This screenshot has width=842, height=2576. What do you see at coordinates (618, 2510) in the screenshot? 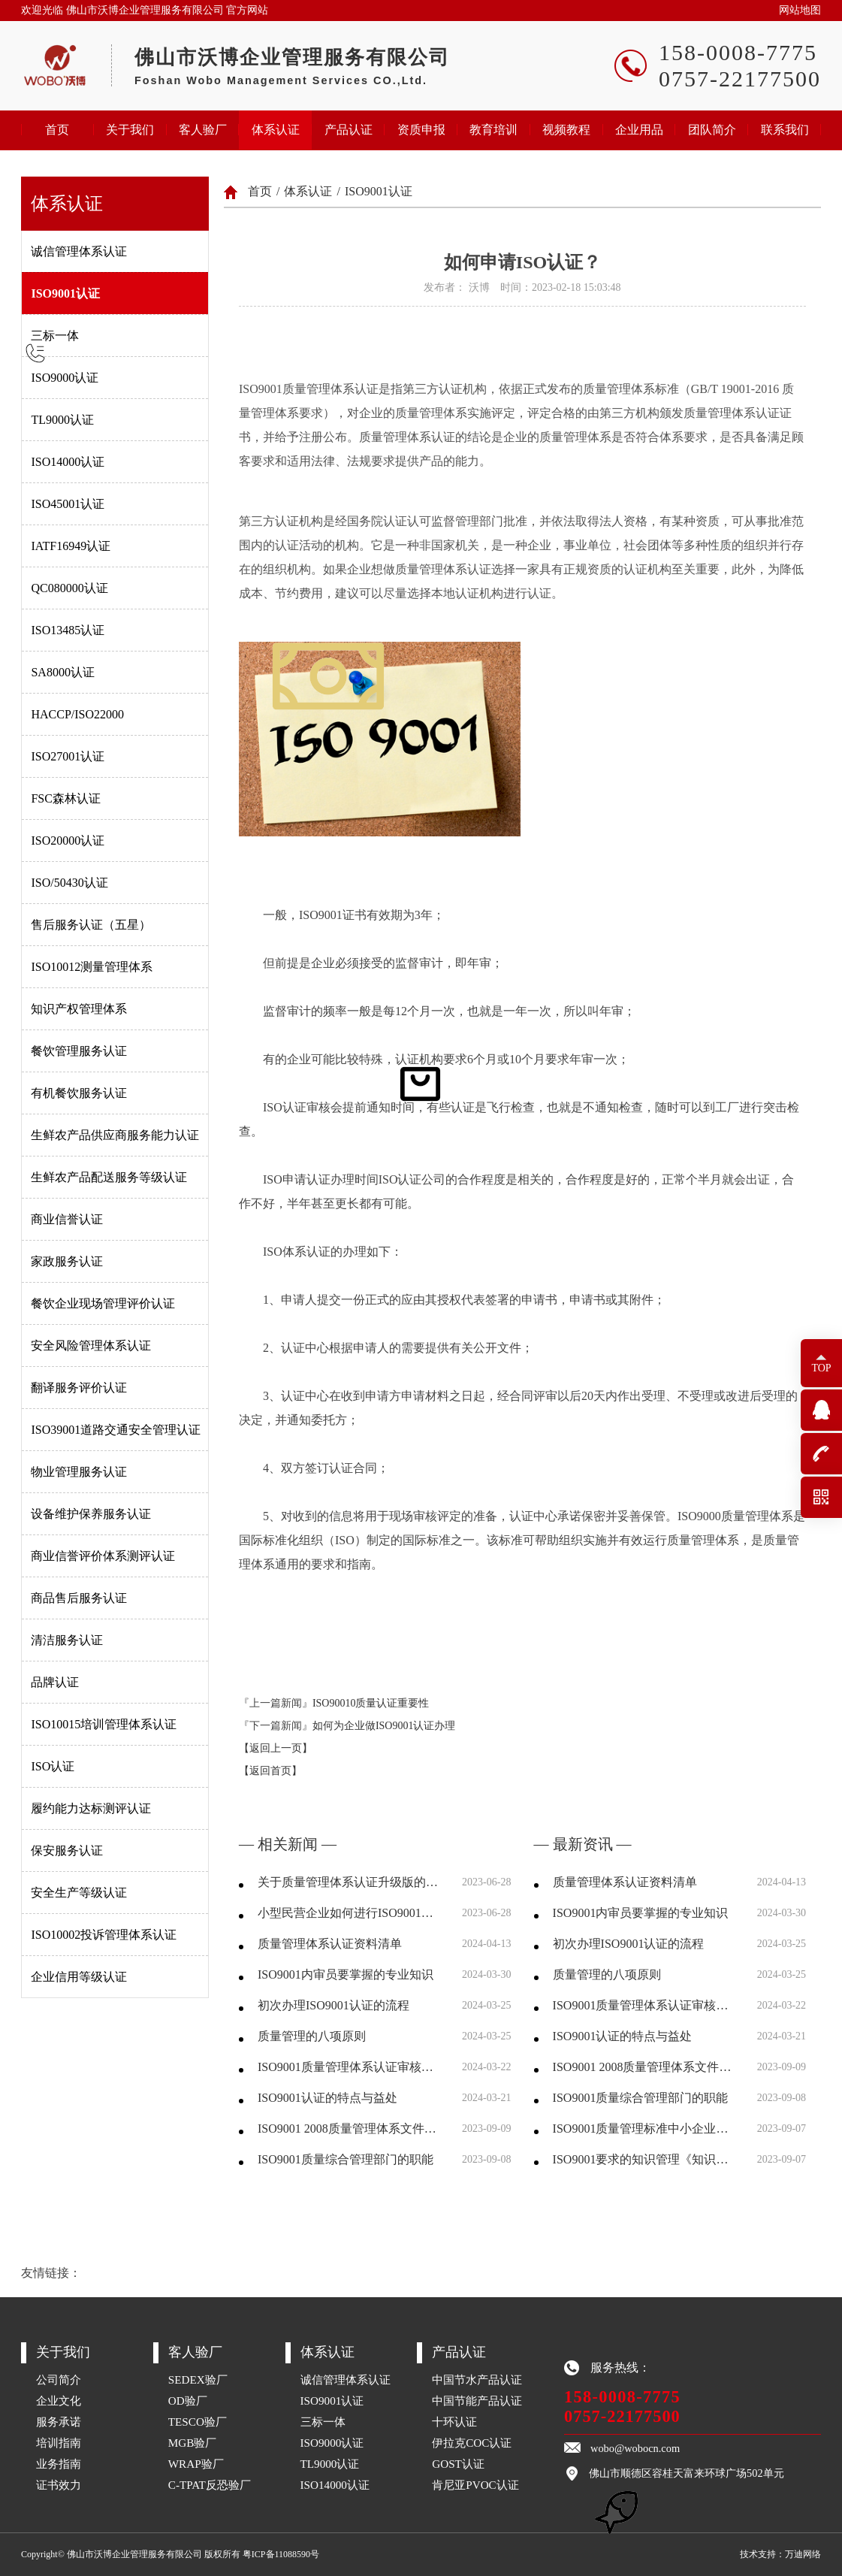
I see `browse seafood or fish-related content` at bounding box center [618, 2510].